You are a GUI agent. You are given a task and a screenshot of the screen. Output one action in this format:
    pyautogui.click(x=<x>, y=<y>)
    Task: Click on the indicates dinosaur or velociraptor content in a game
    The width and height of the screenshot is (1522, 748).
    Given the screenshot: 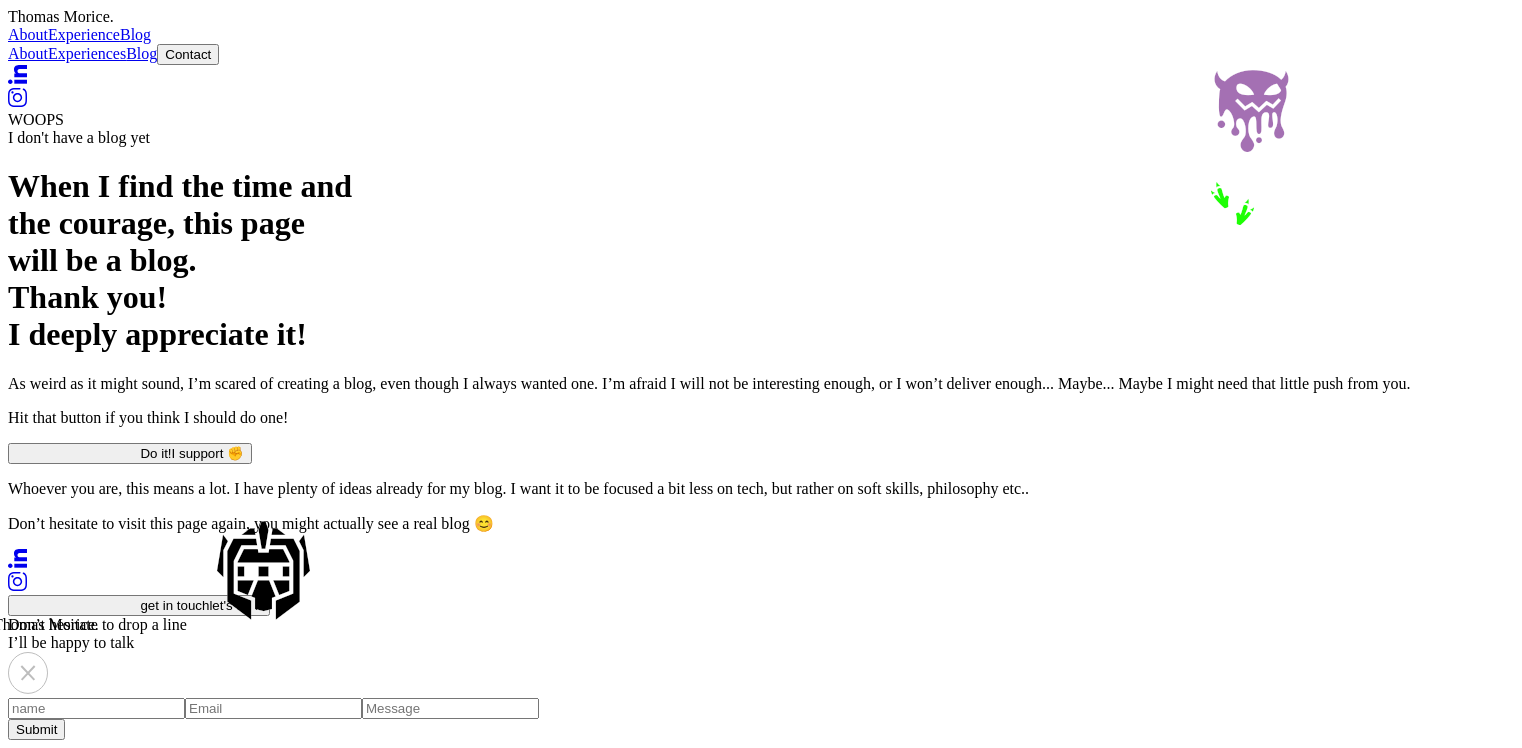 What is the action you would take?
    pyautogui.click(x=1232, y=203)
    